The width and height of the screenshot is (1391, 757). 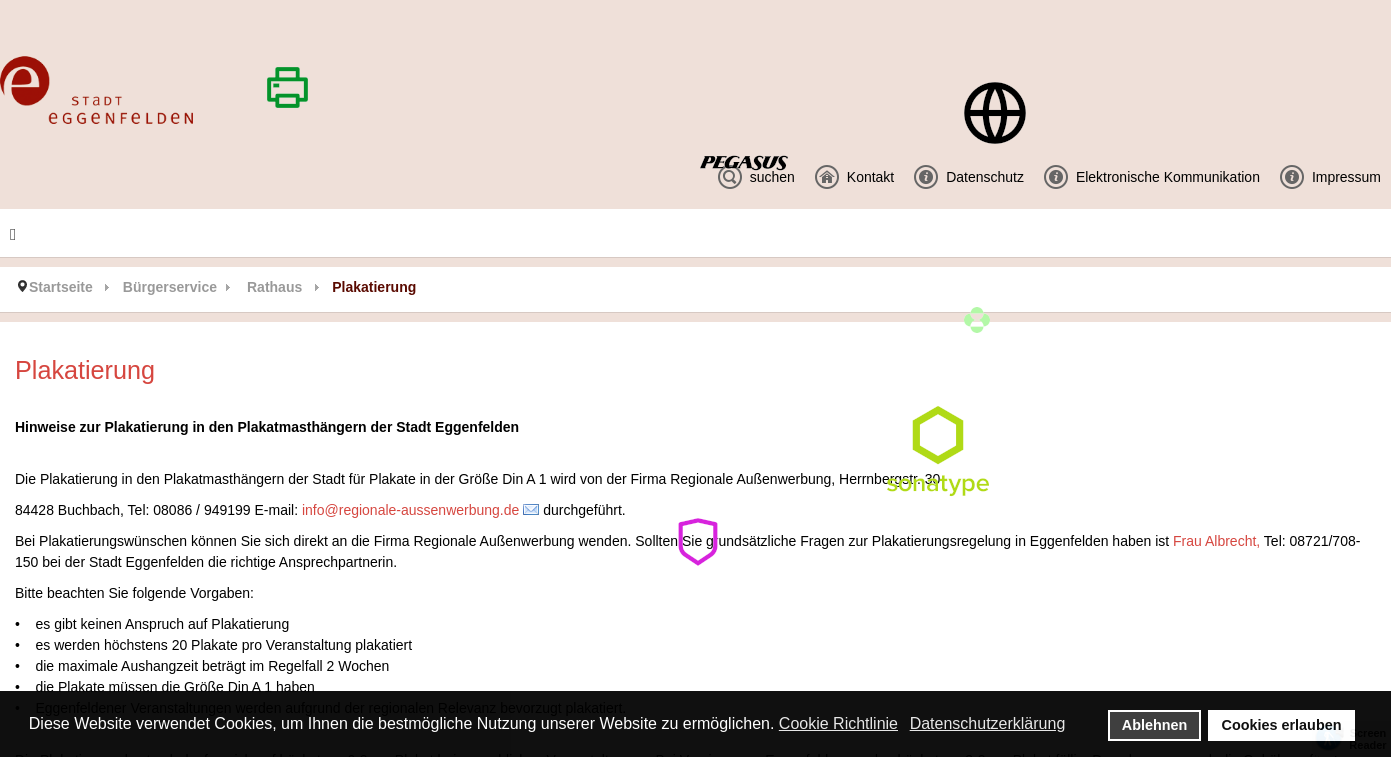 What do you see at coordinates (287, 87) in the screenshot?
I see `print the current document` at bounding box center [287, 87].